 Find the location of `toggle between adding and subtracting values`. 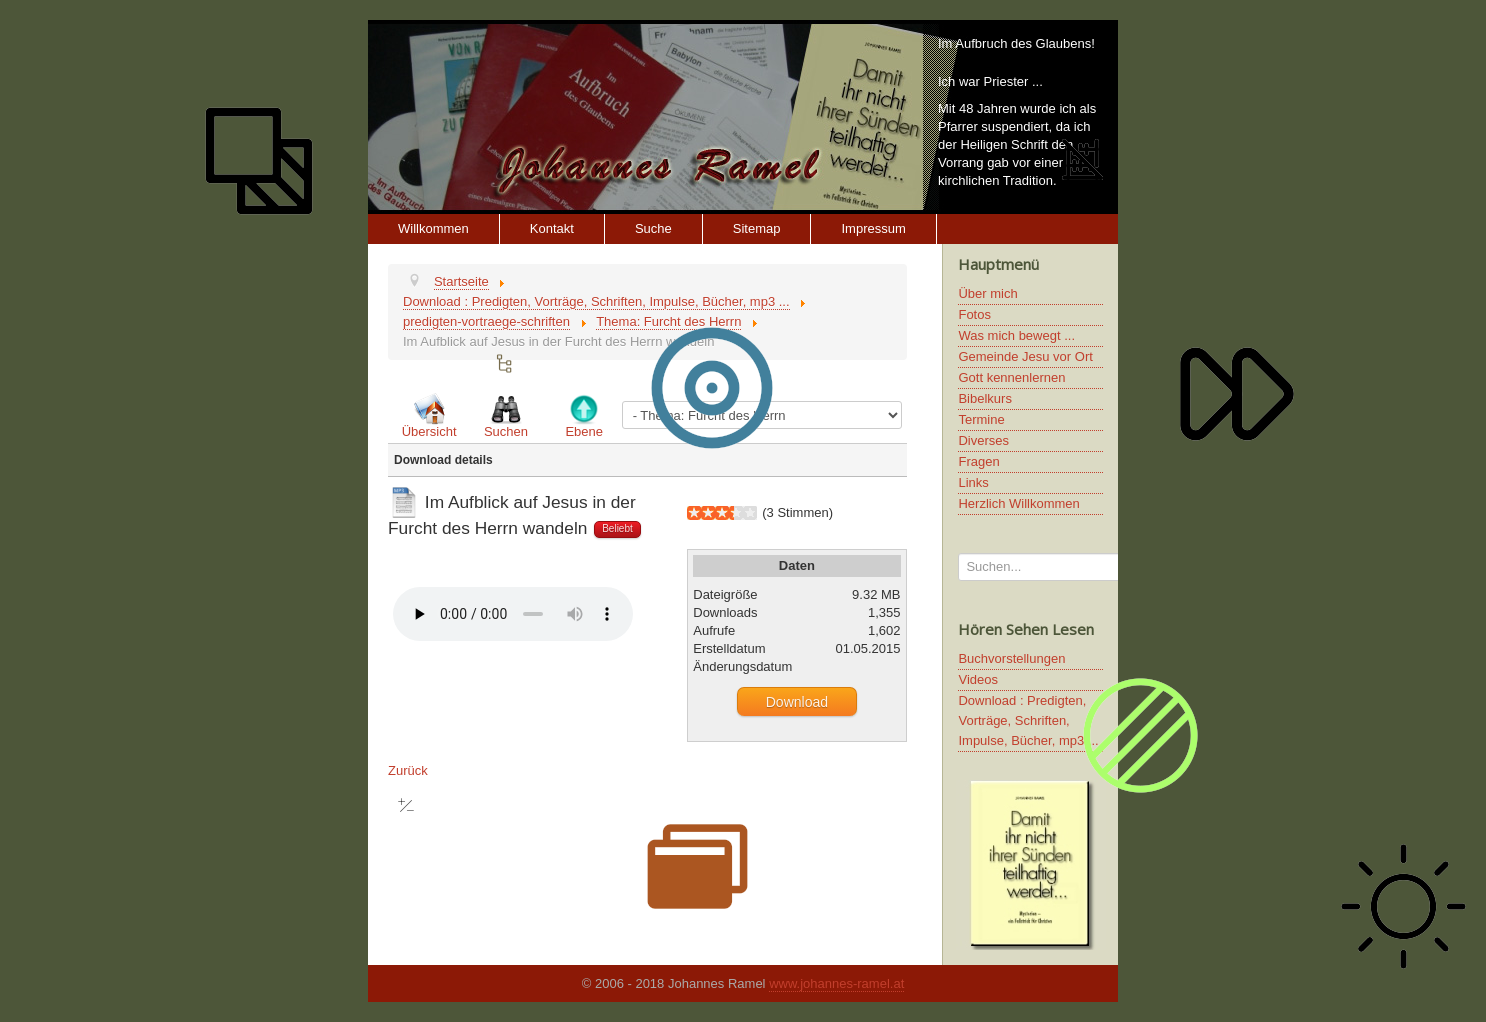

toggle between adding and subtracting values is located at coordinates (406, 806).